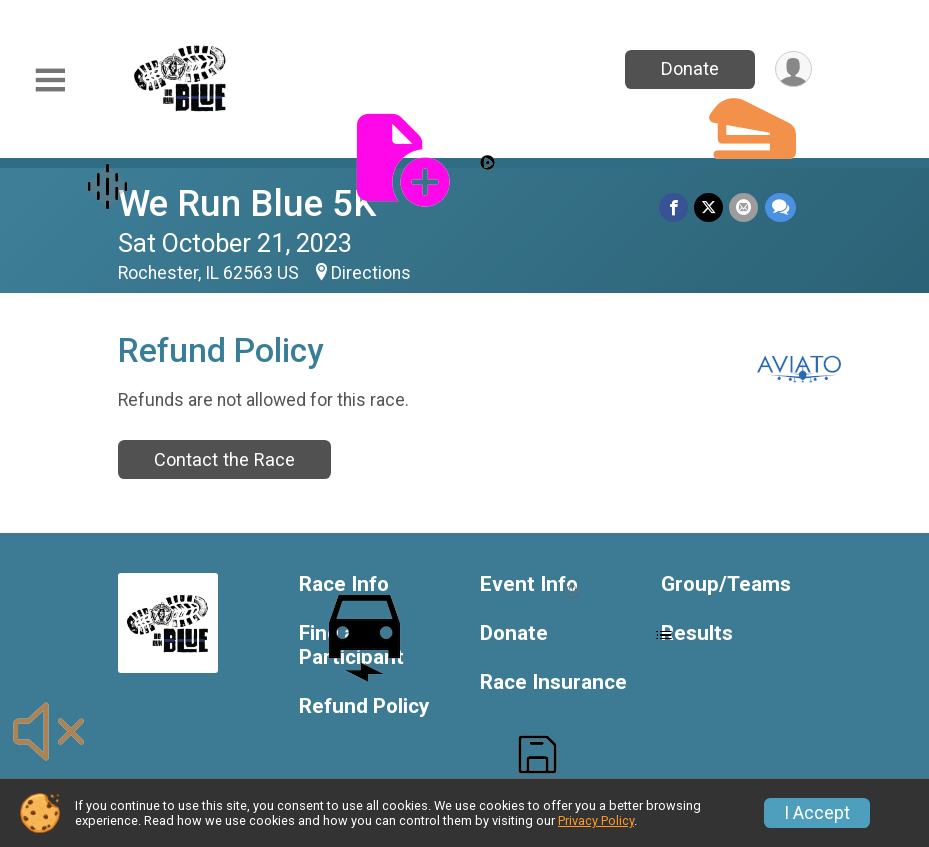 This screenshot has width=929, height=847. Describe the element at coordinates (664, 635) in the screenshot. I see `view items in list format` at that location.